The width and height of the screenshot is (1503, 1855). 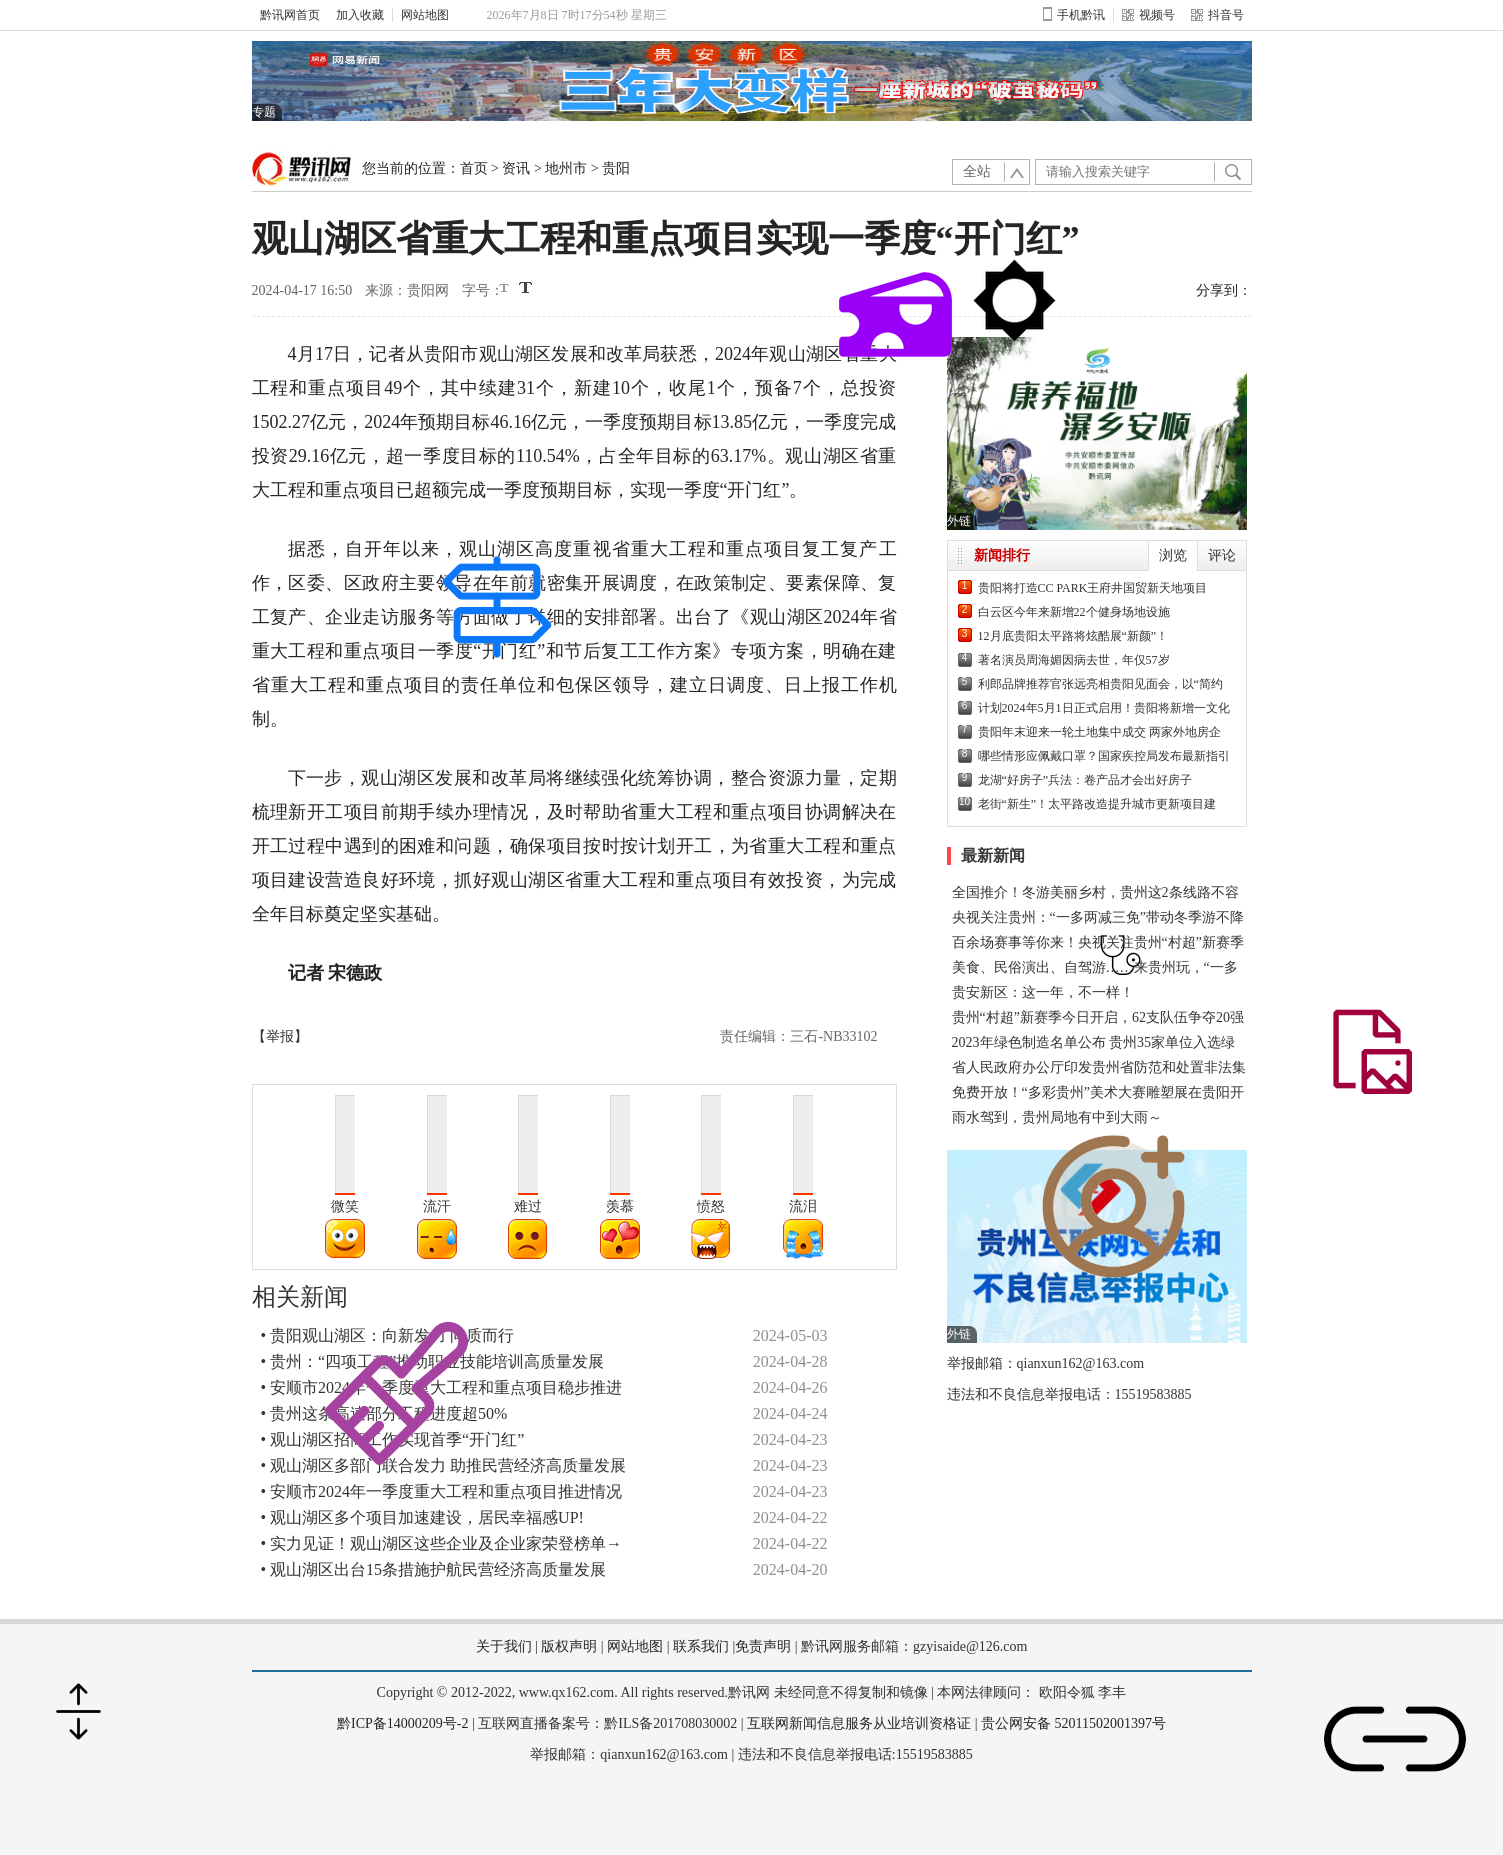 What do you see at coordinates (78, 1711) in the screenshot?
I see `expand content vertically` at bounding box center [78, 1711].